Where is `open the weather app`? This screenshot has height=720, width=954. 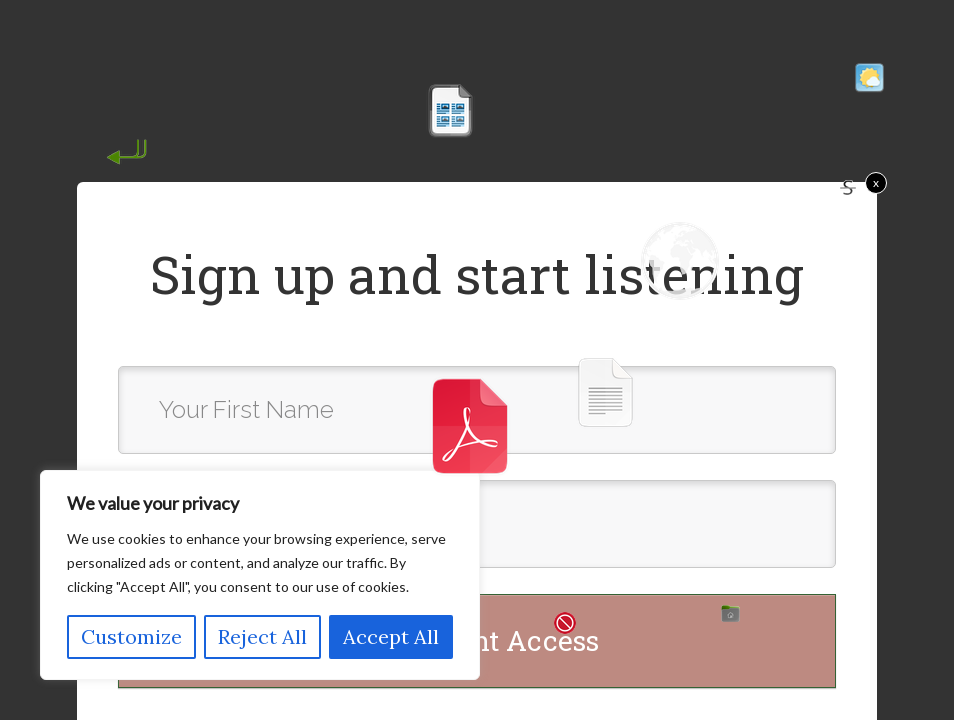
open the weather app is located at coordinates (869, 77).